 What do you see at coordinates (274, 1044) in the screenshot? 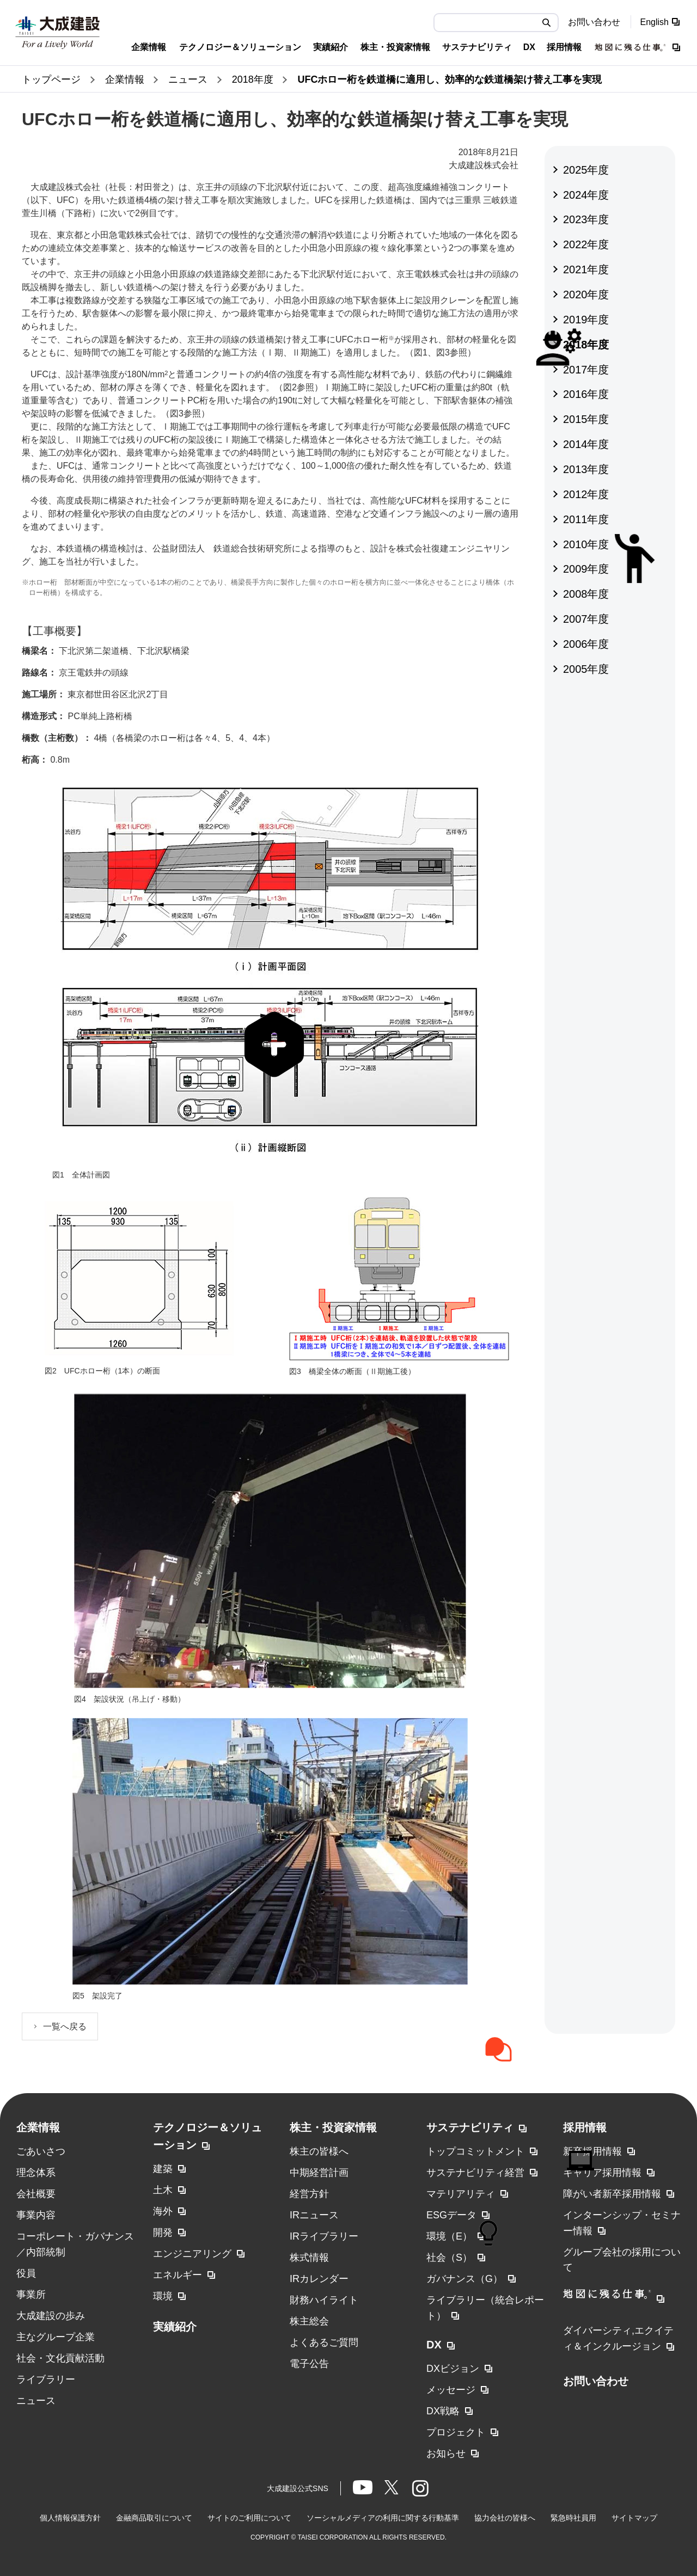
I see `add a new item or module` at bounding box center [274, 1044].